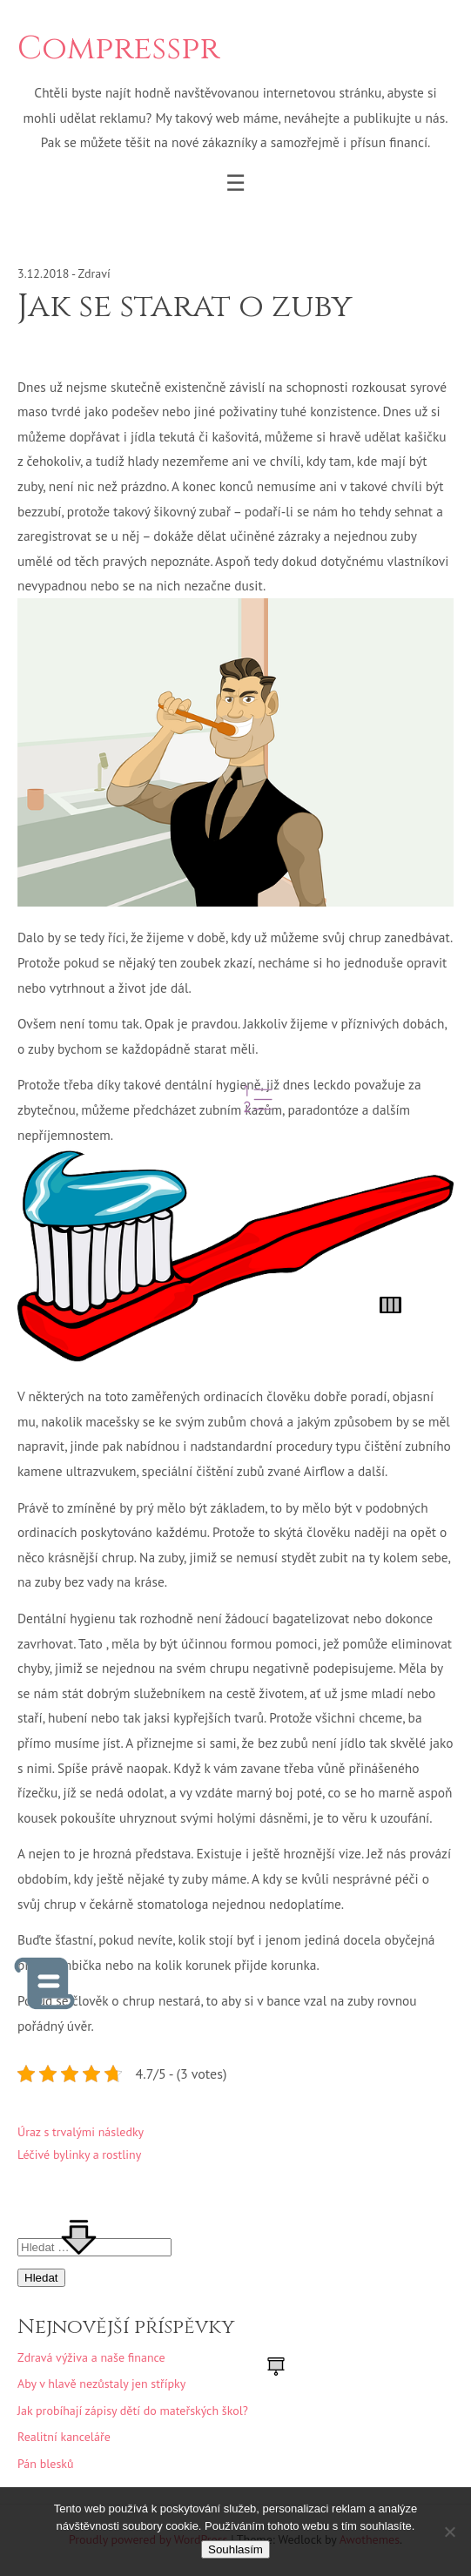  I want to click on view terms and conditions or legal documents, so click(46, 1983).